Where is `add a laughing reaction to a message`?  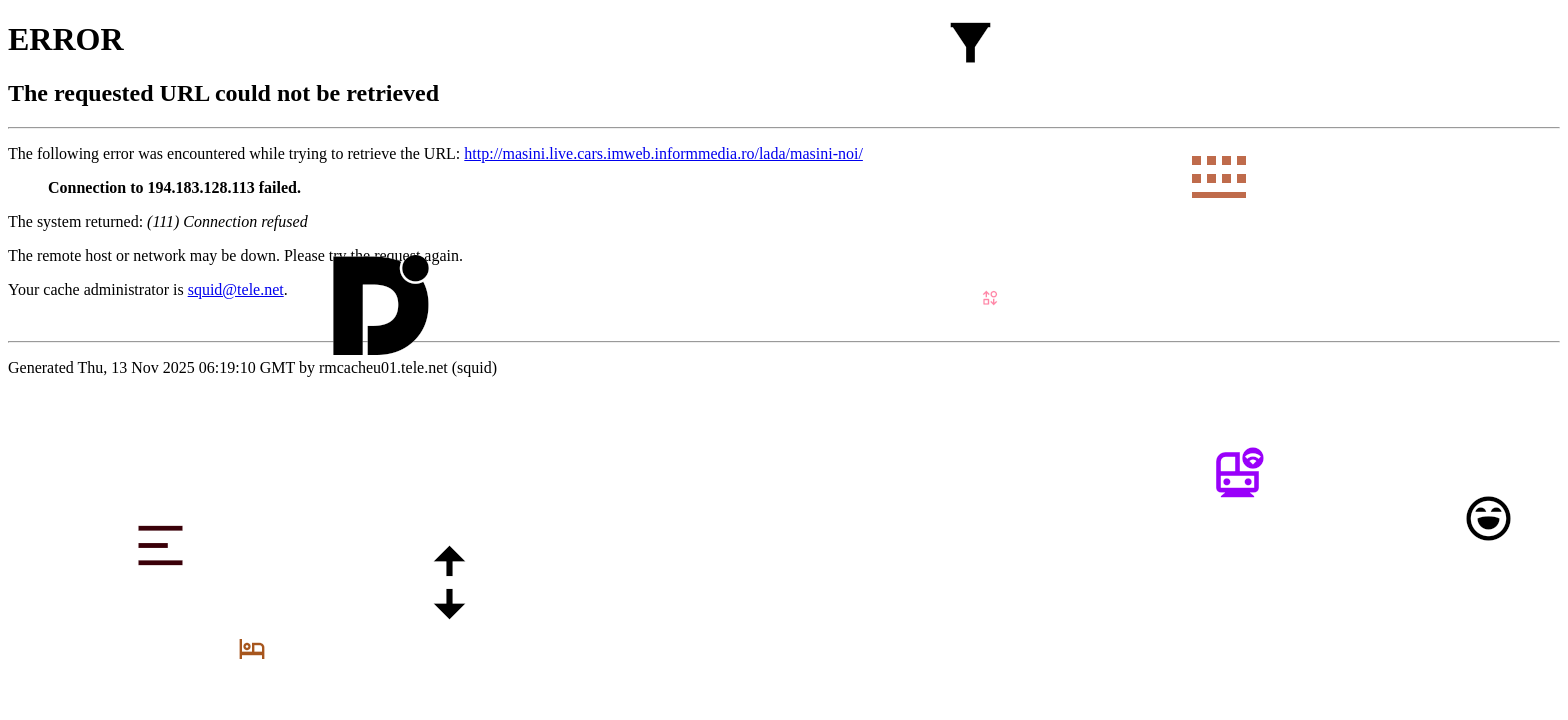
add a laughing reaction to a message is located at coordinates (1488, 518).